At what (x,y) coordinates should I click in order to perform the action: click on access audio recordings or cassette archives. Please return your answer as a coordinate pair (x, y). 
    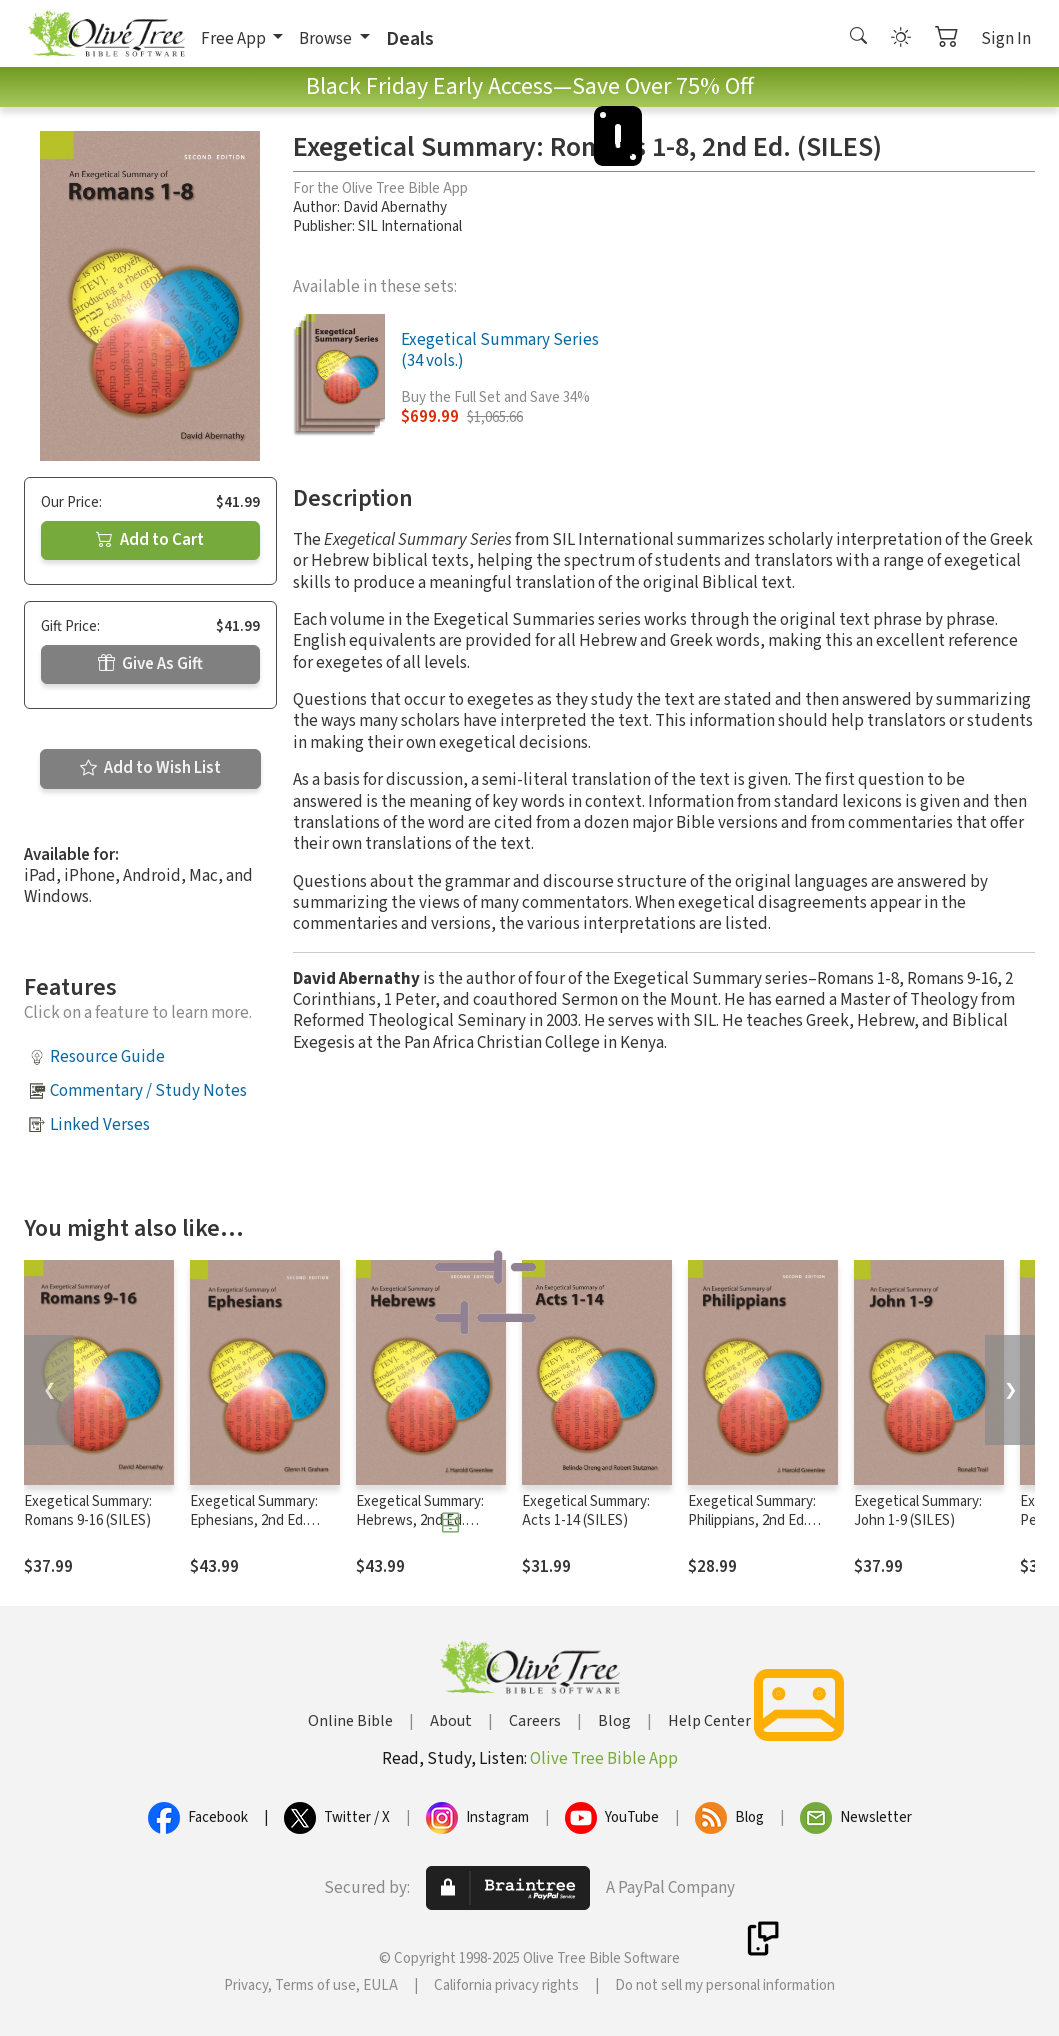
    Looking at the image, I should click on (799, 1705).